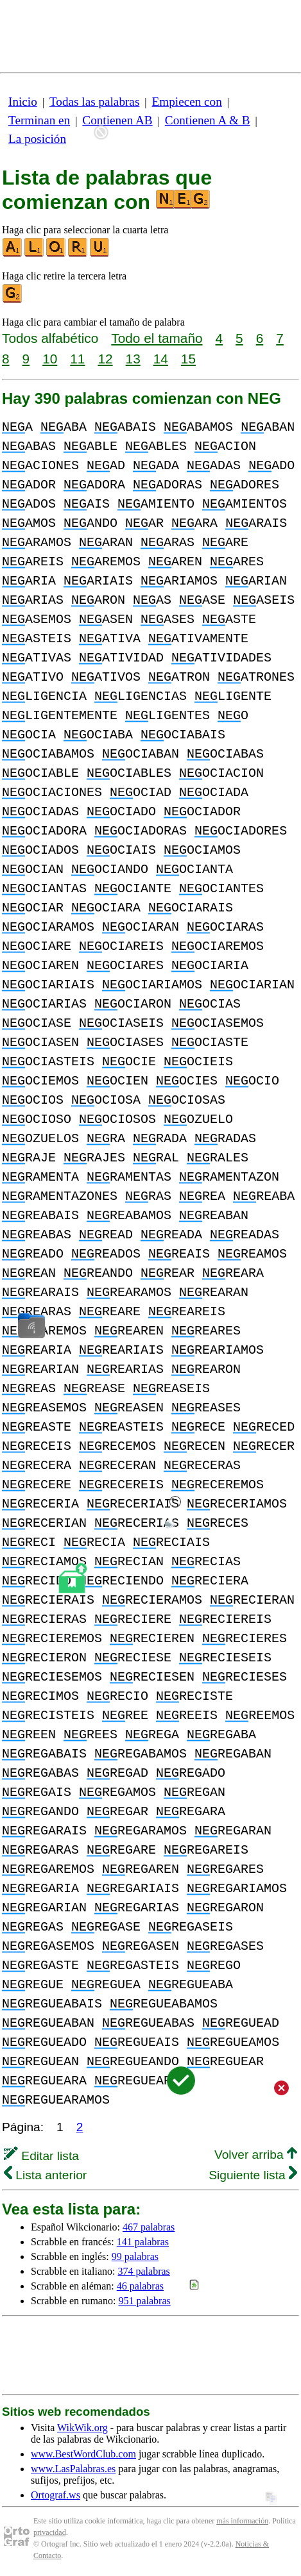 The image size is (301, 2576). What do you see at coordinates (271, 2498) in the screenshot?
I see `copy selected content to clipboard` at bounding box center [271, 2498].